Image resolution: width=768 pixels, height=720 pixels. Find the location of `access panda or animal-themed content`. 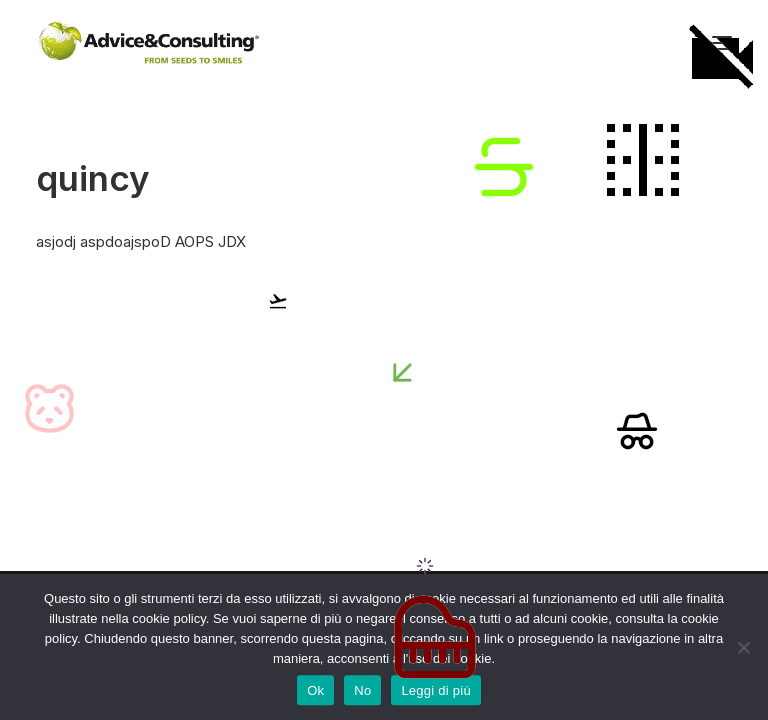

access panda or animal-themed content is located at coordinates (49, 408).